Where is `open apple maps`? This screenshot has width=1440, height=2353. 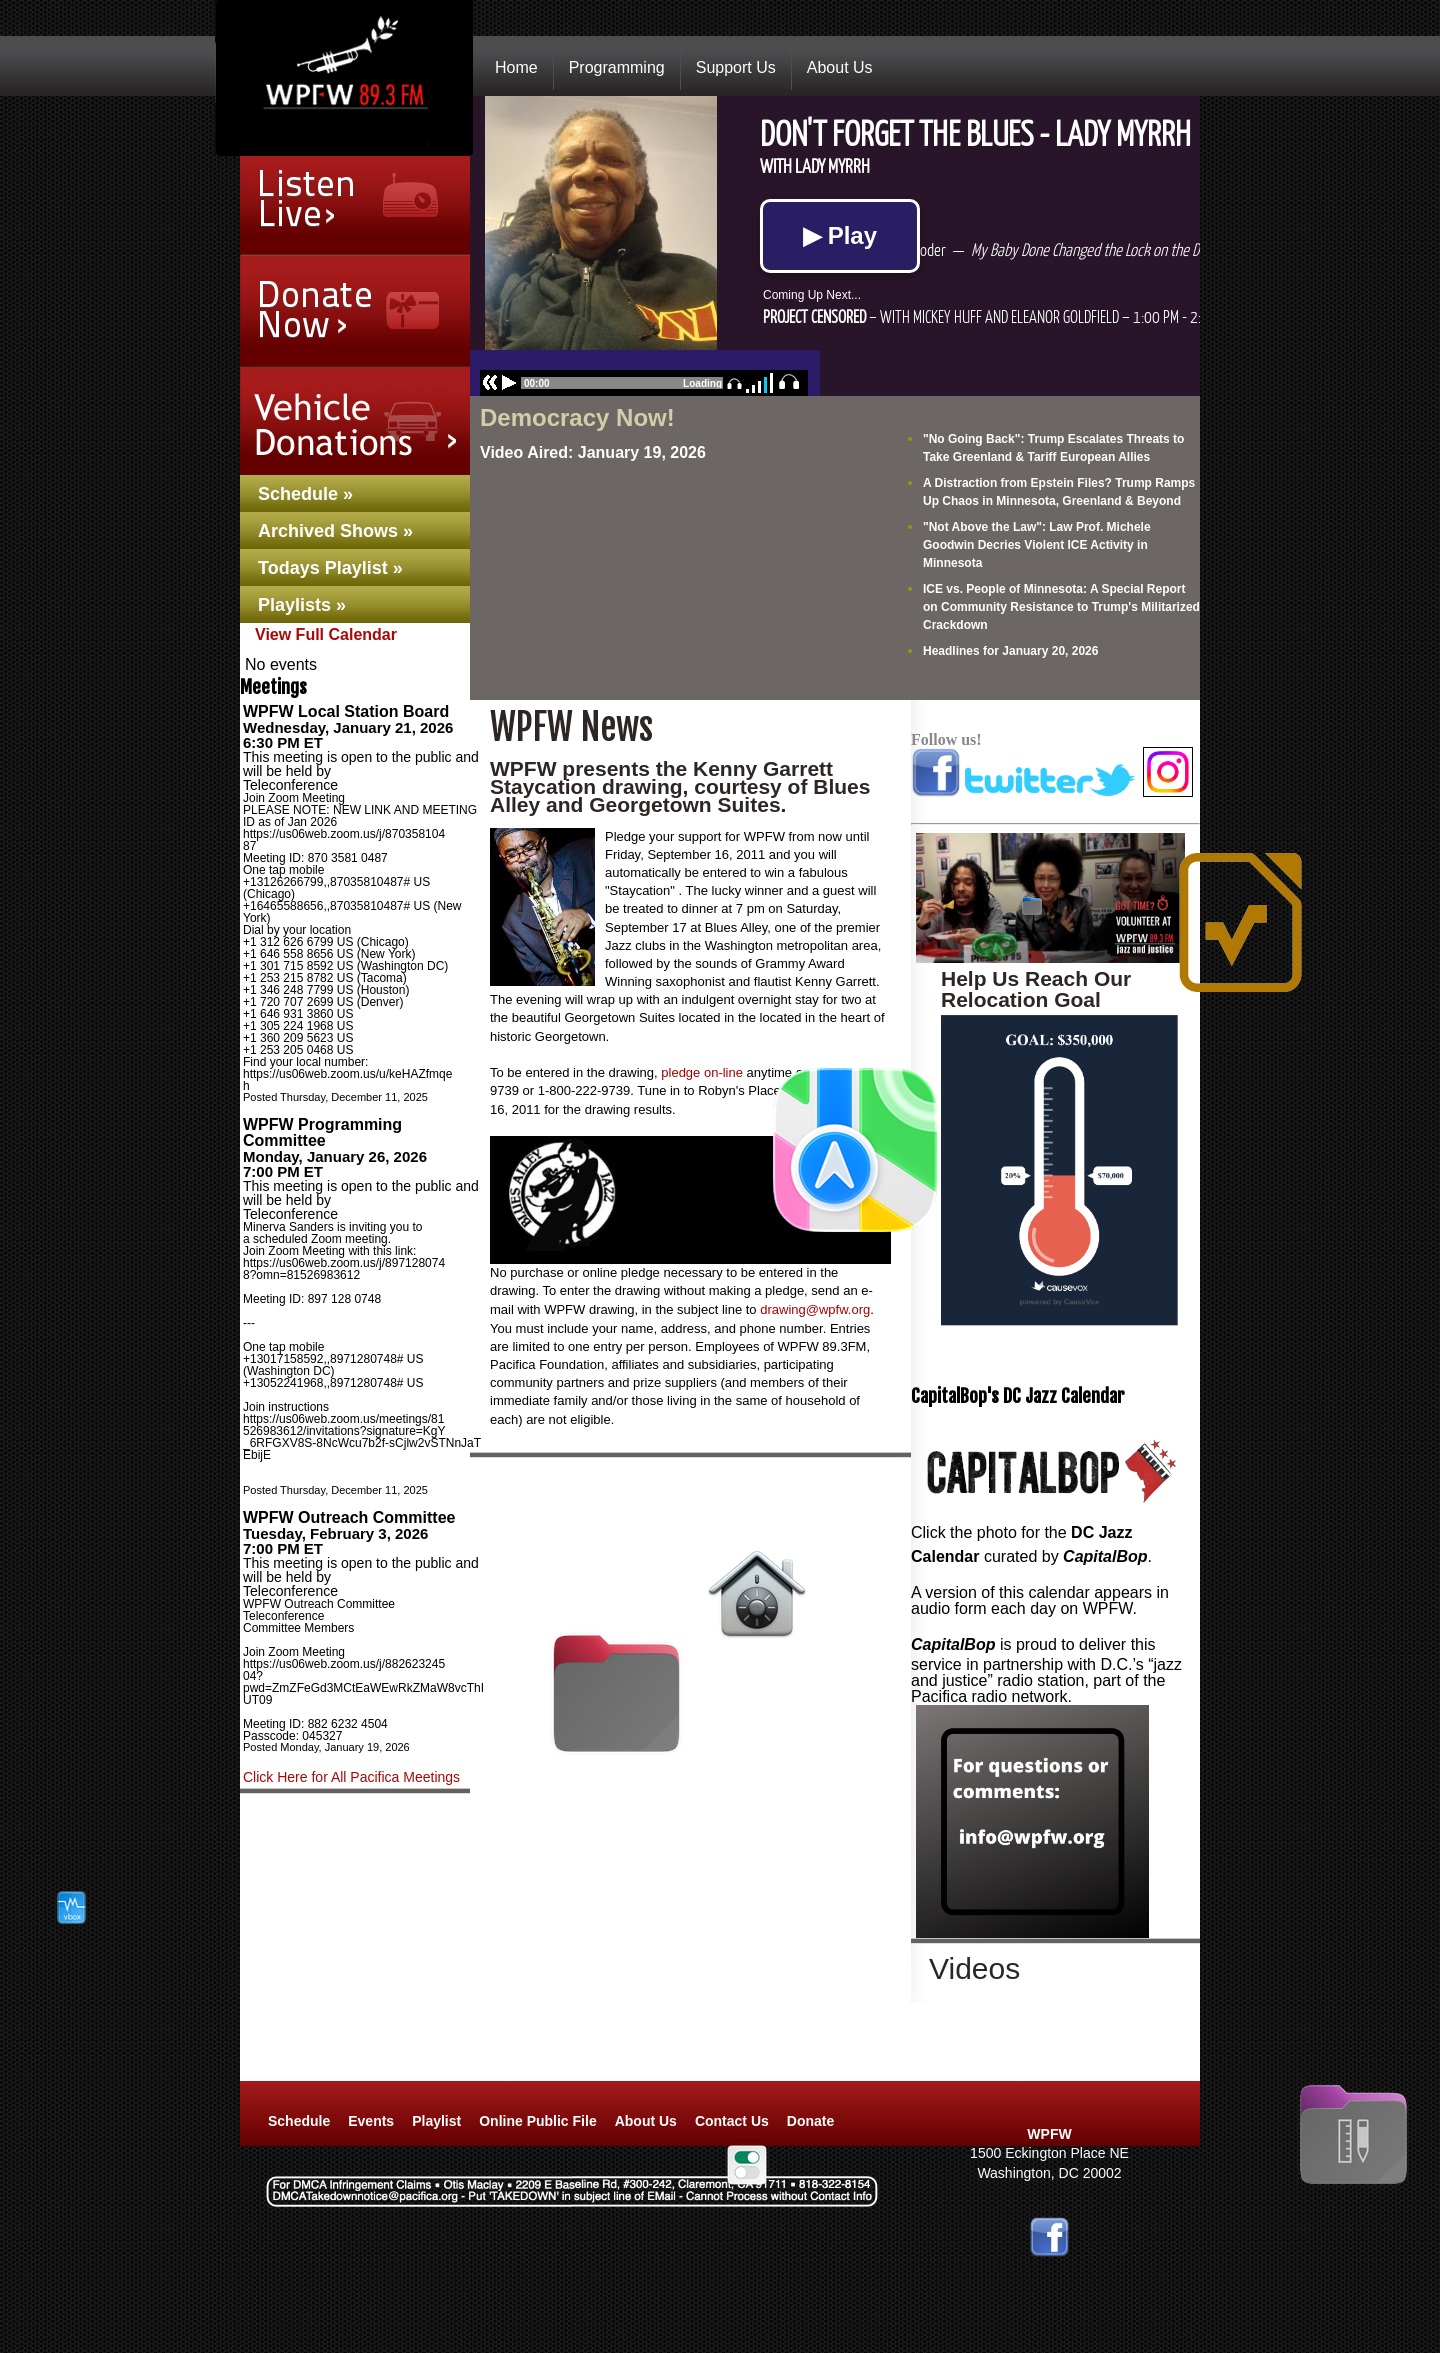 open apple maps is located at coordinates (855, 1150).